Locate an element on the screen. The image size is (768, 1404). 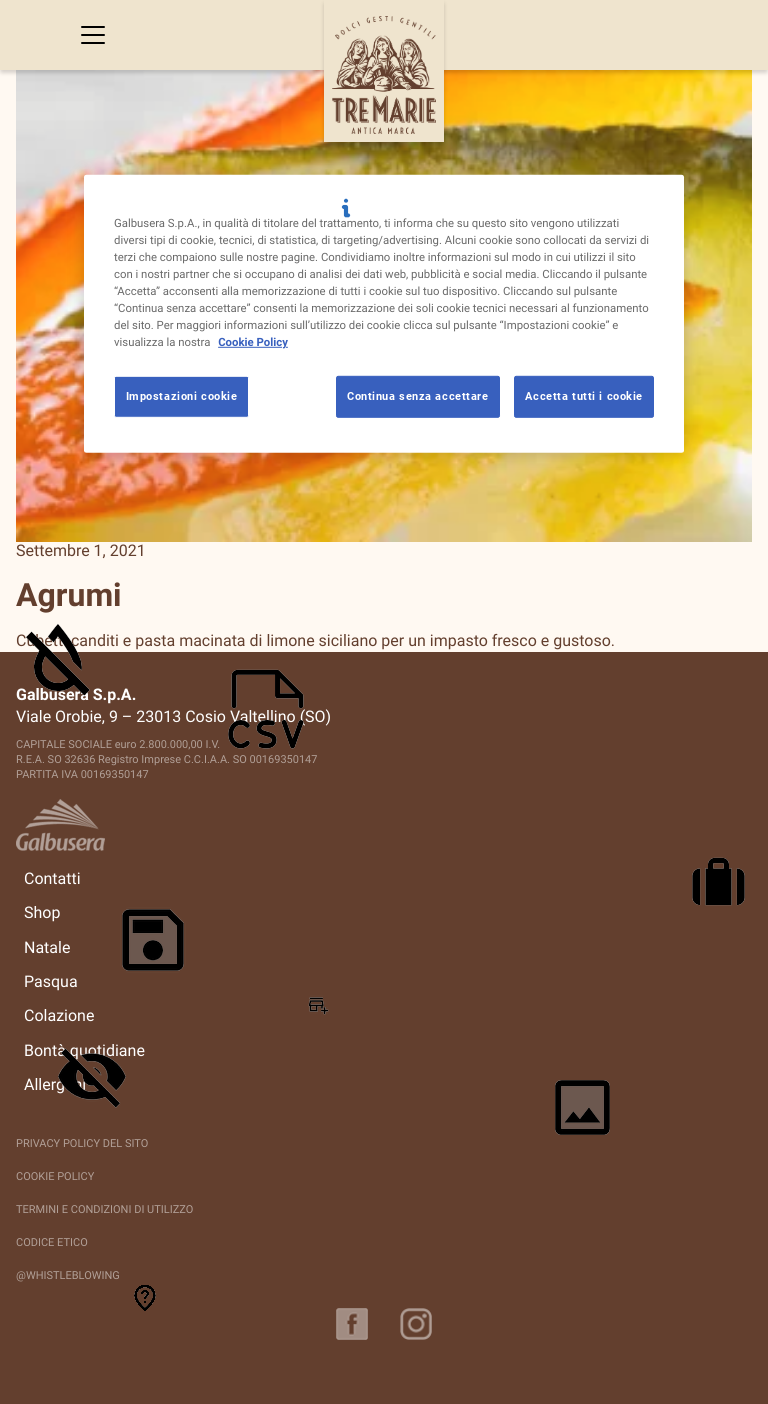
unknown or unverified location is located at coordinates (145, 1298).